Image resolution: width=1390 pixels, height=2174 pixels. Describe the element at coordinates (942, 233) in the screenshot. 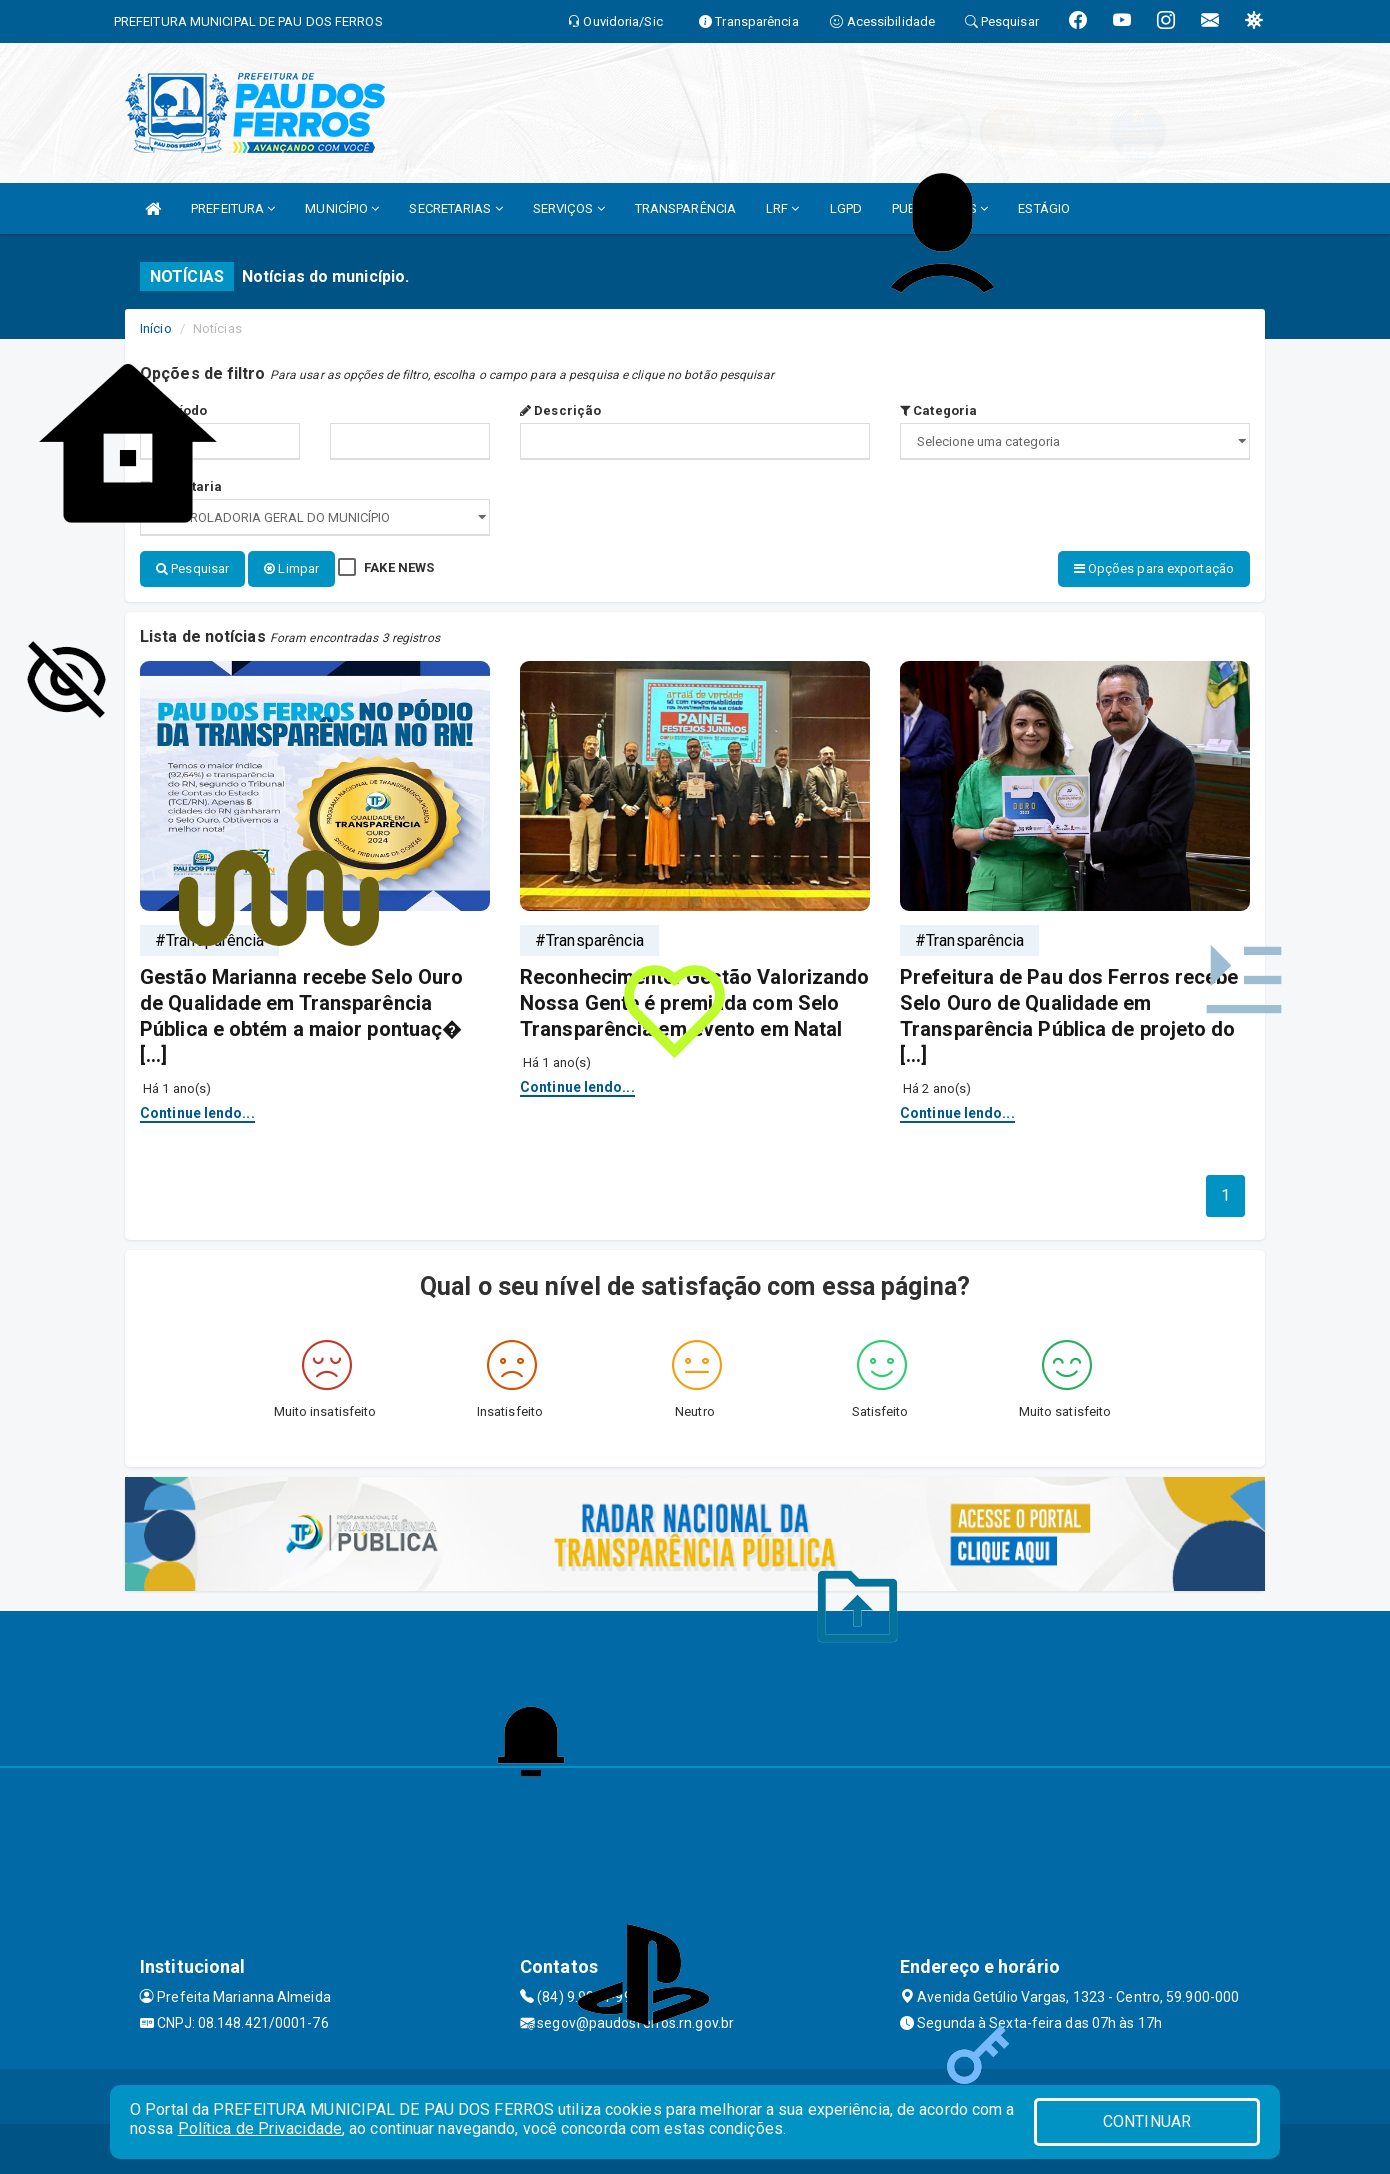

I see `view your profile` at that location.